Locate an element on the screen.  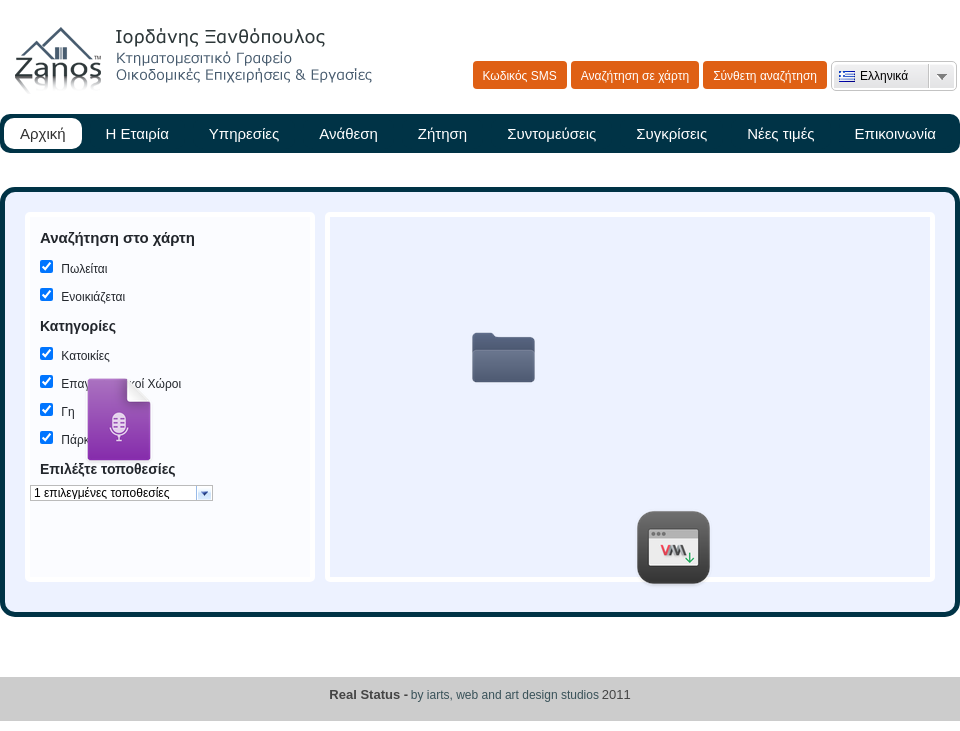
configure virtual machine installation settings is located at coordinates (673, 547).